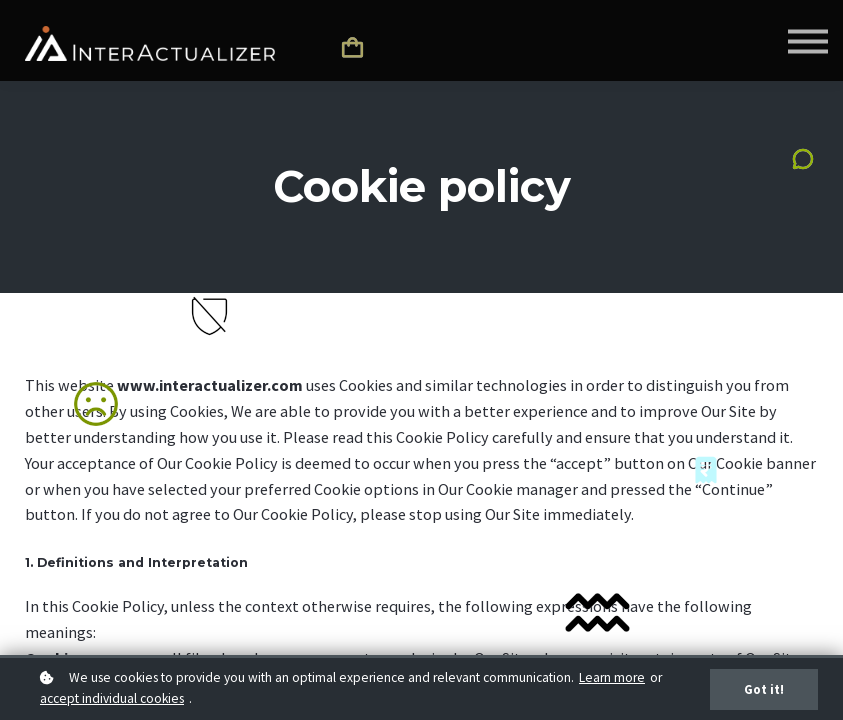  What do you see at coordinates (803, 159) in the screenshot?
I see `open chat or messaging` at bounding box center [803, 159].